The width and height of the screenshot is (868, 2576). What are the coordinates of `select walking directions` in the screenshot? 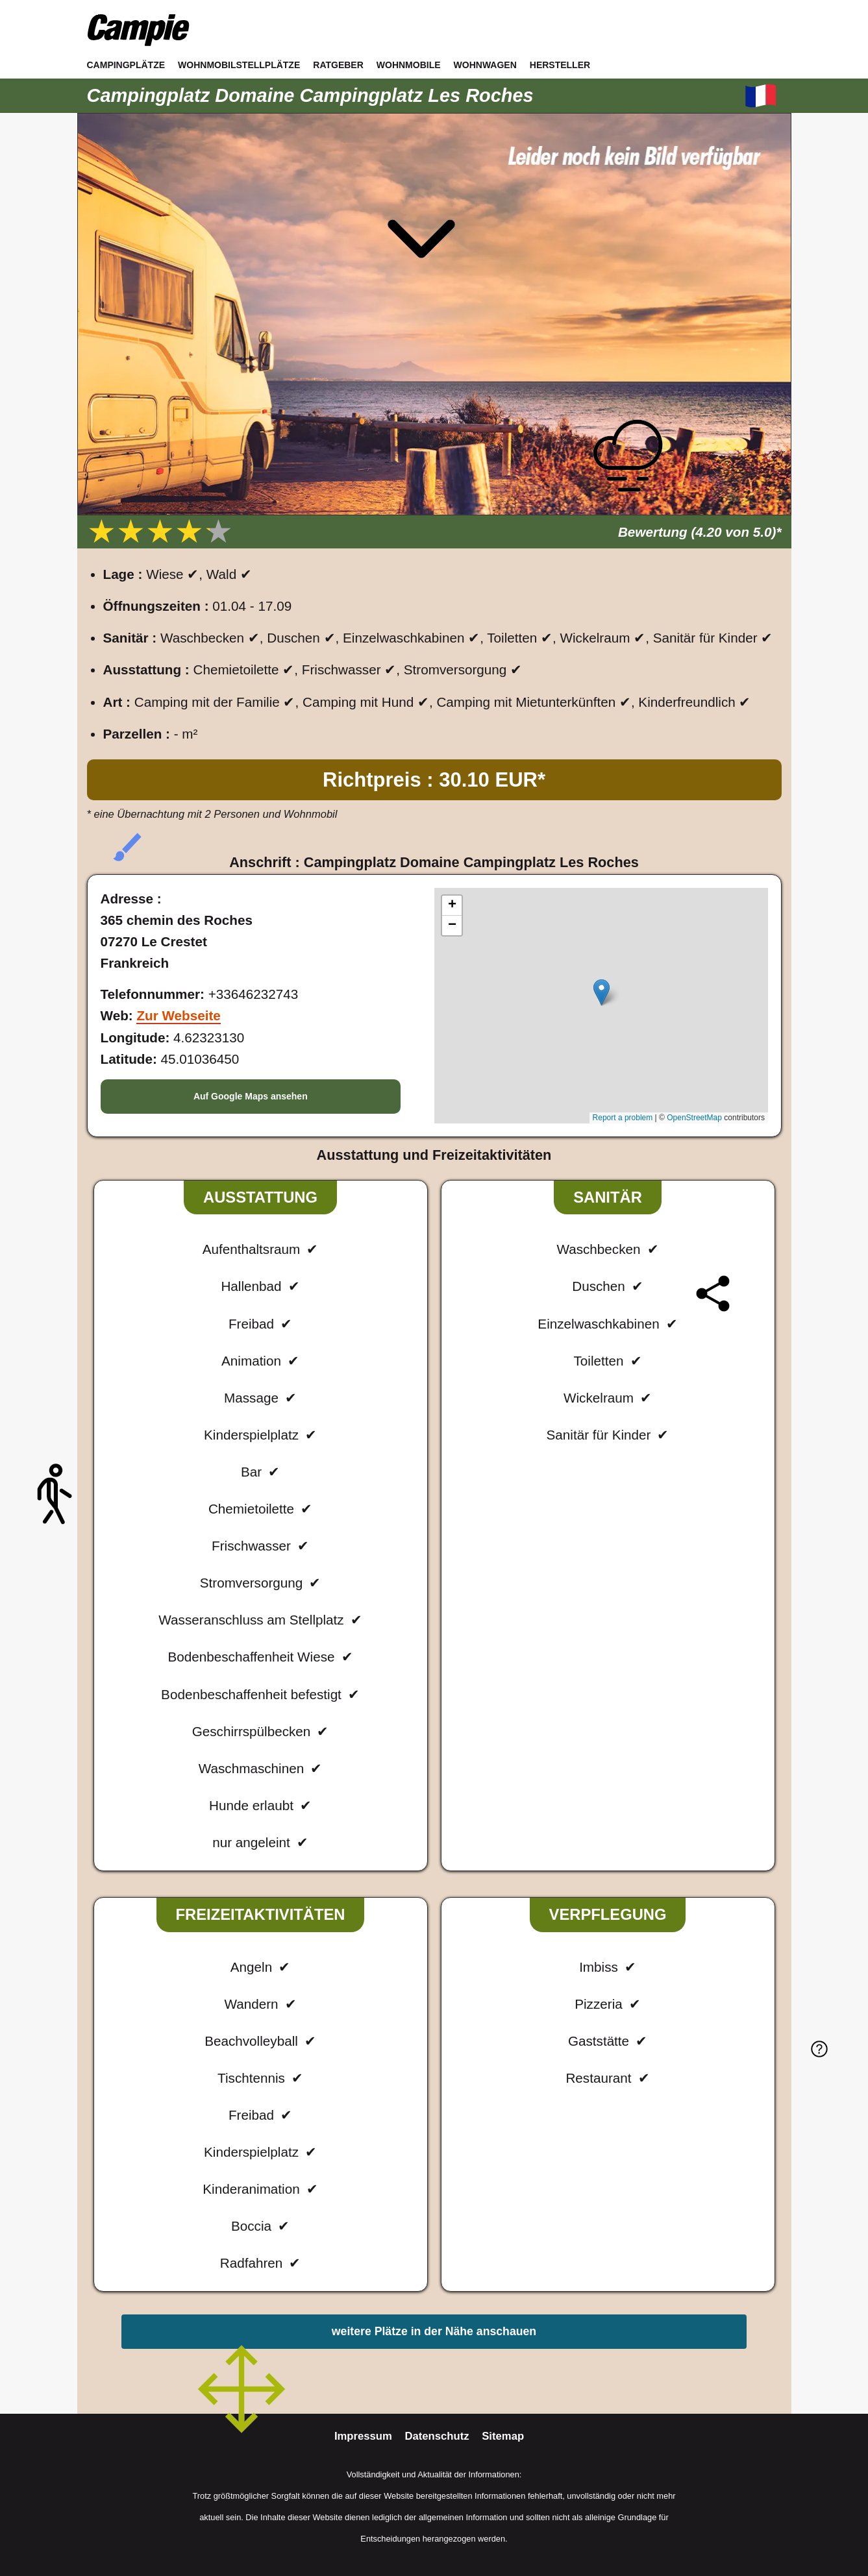 It's located at (55, 1493).